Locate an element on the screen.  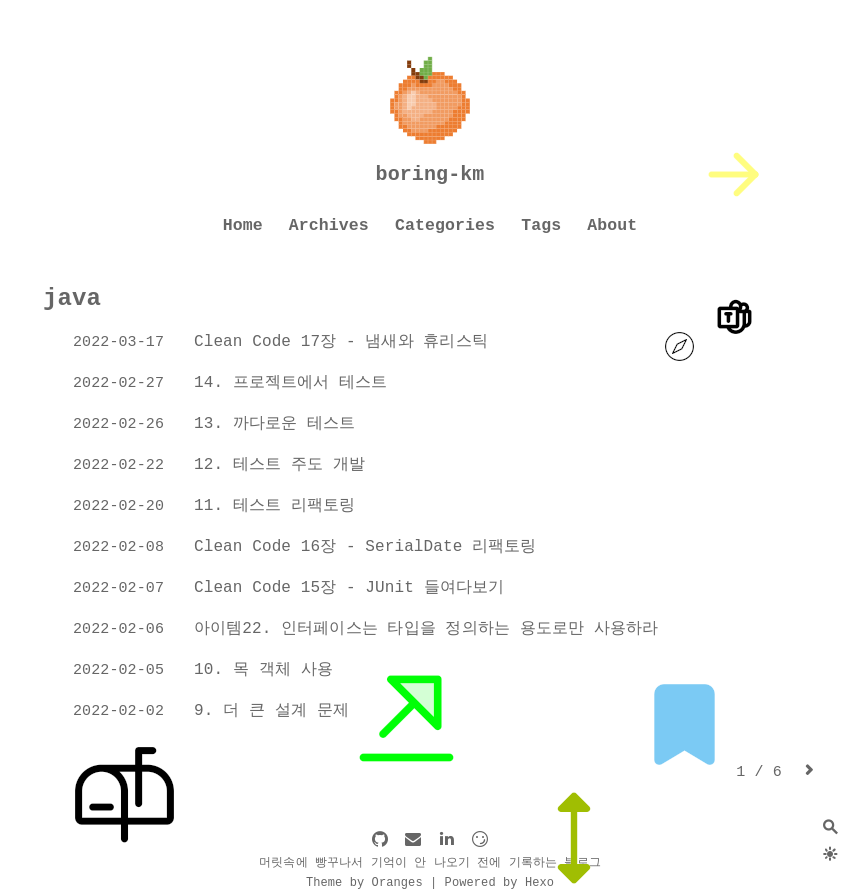
open link in new window or tab is located at coordinates (406, 714).